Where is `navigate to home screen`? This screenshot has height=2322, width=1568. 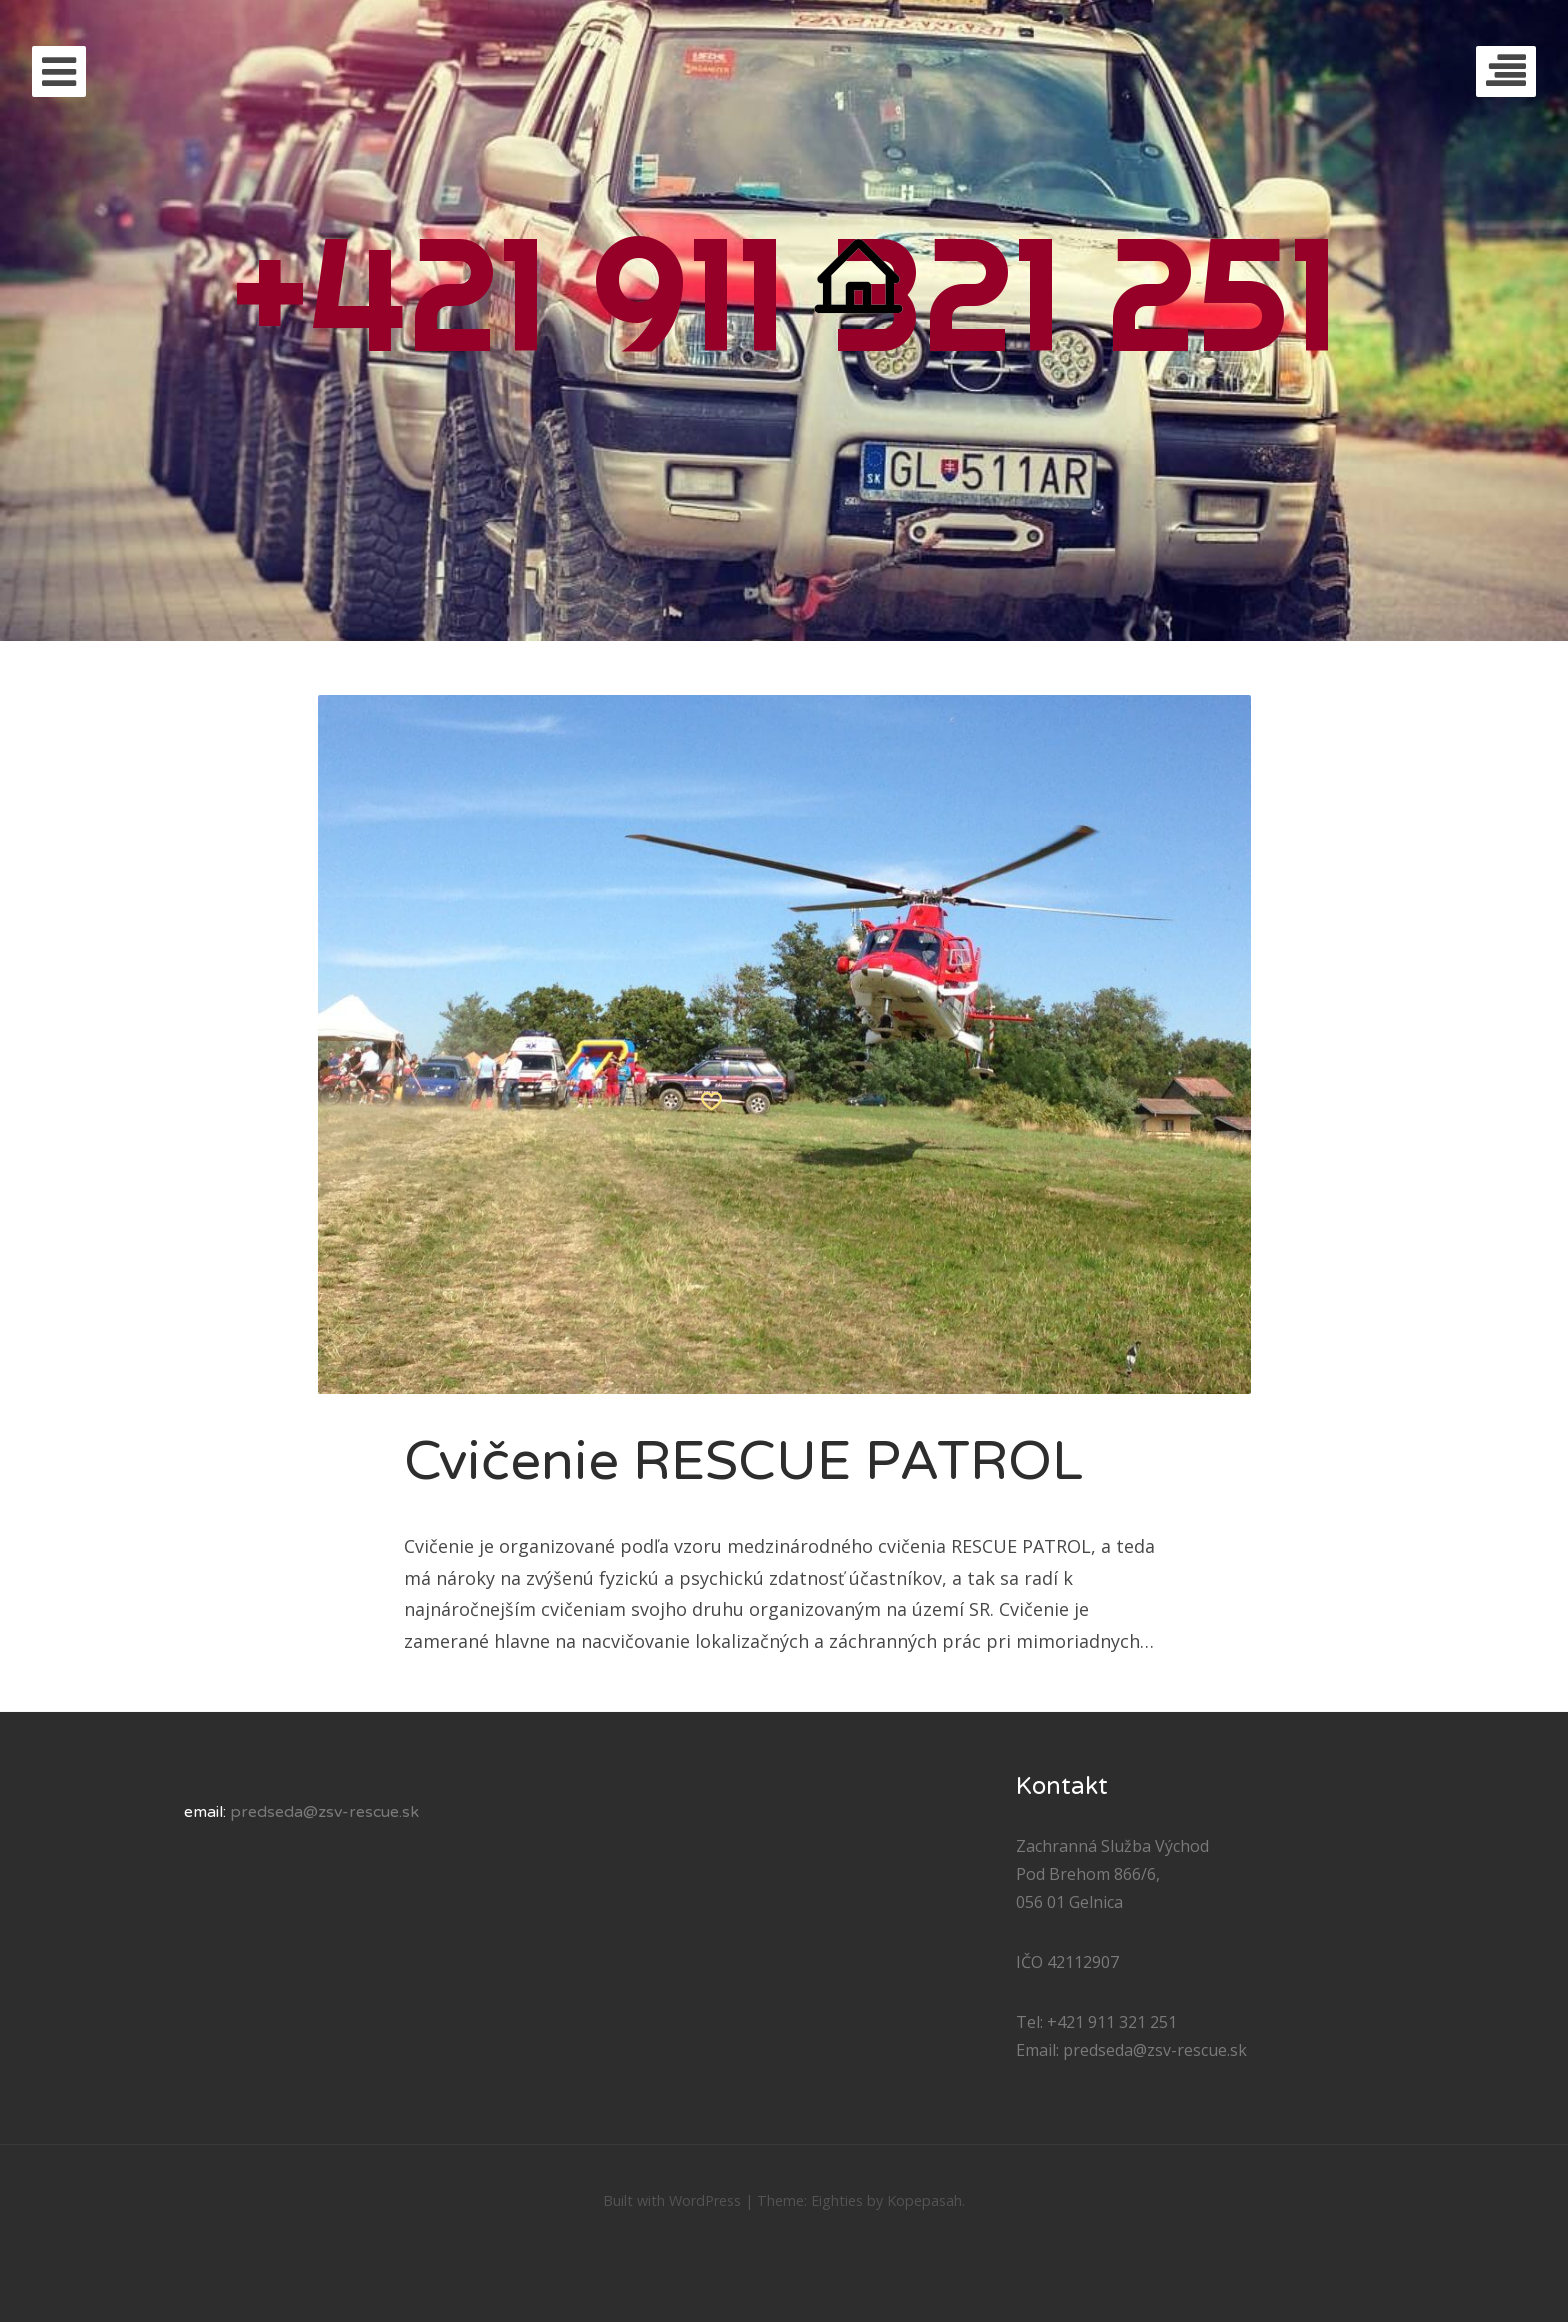 navigate to home screen is located at coordinates (858, 277).